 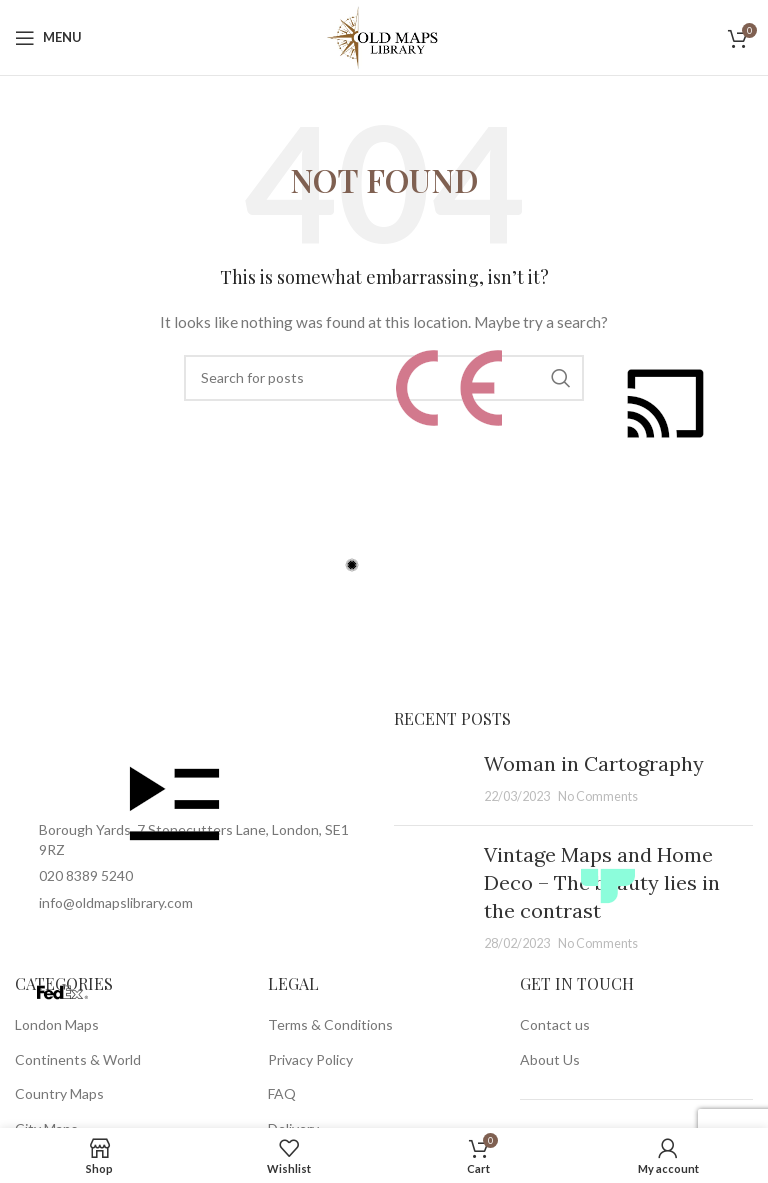 I want to click on visit top.gg website, so click(x=608, y=886).